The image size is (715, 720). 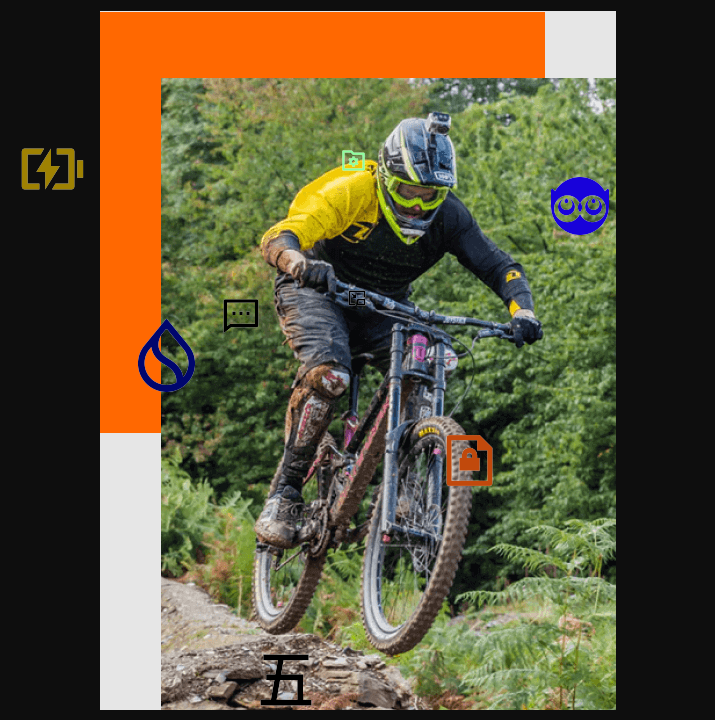 What do you see at coordinates (580, 206) in the screenshot?
I see `visit ulule crowdfunding platform` at bounding box center [580, 206].